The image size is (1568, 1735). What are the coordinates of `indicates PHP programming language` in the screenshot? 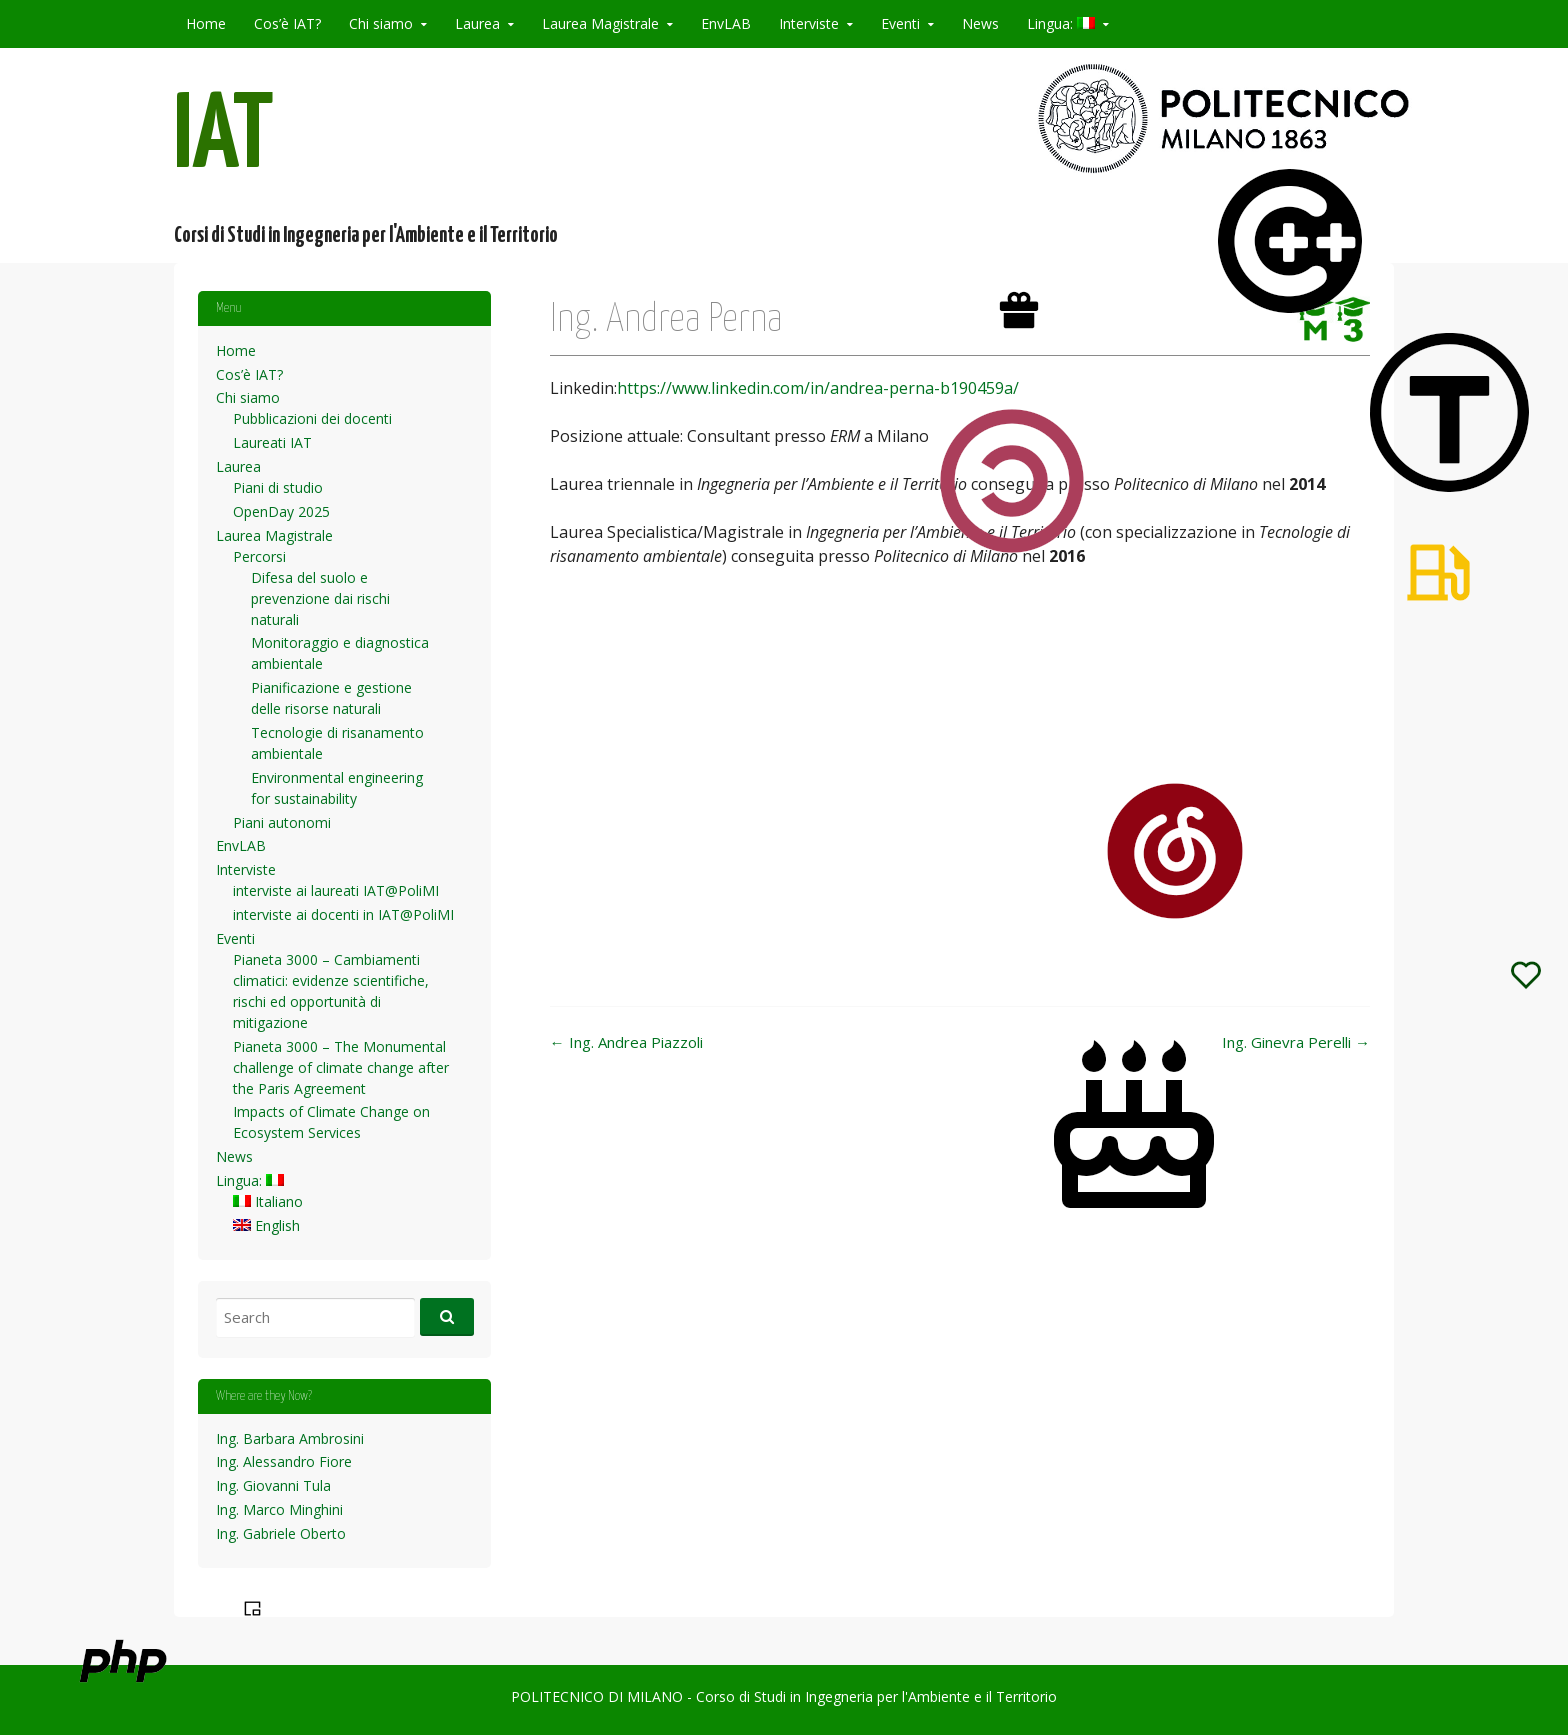 It's located at (123, 1664).